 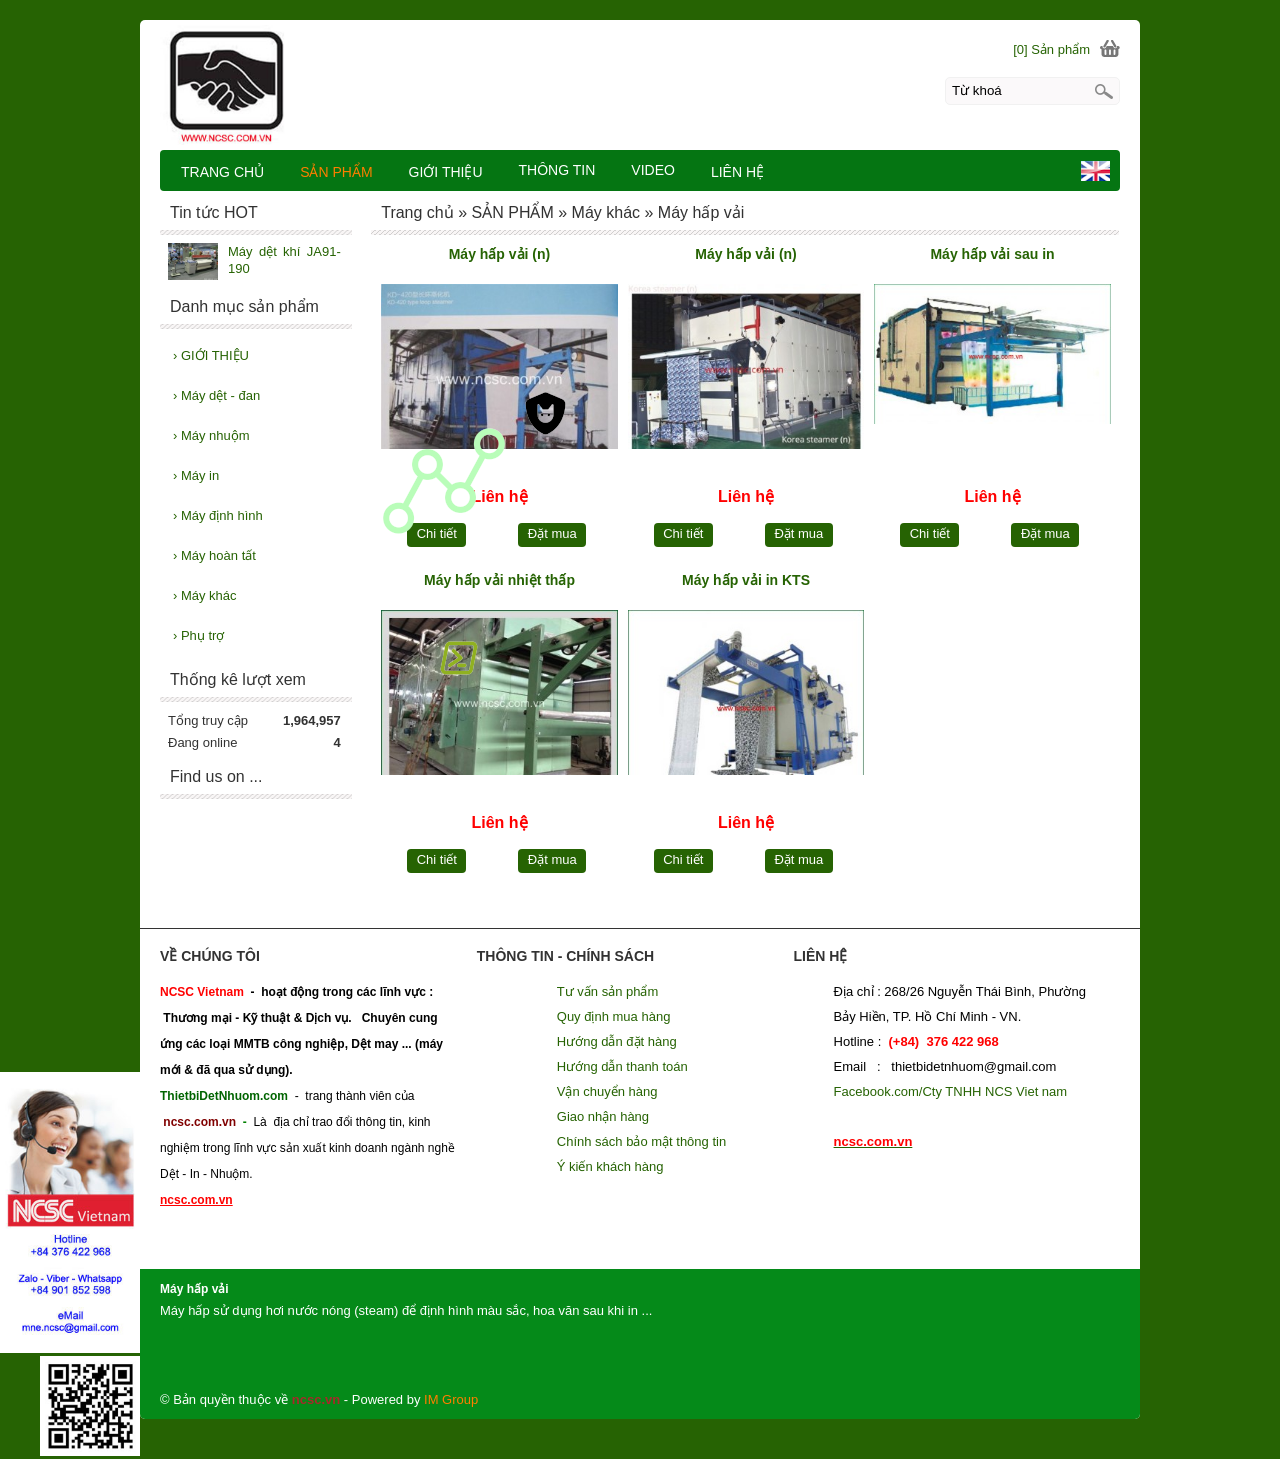 What do you see at coordinates (444, 481) in the screenshot?
I see `view connected data points or nodes` at bounding box center [444, 481].